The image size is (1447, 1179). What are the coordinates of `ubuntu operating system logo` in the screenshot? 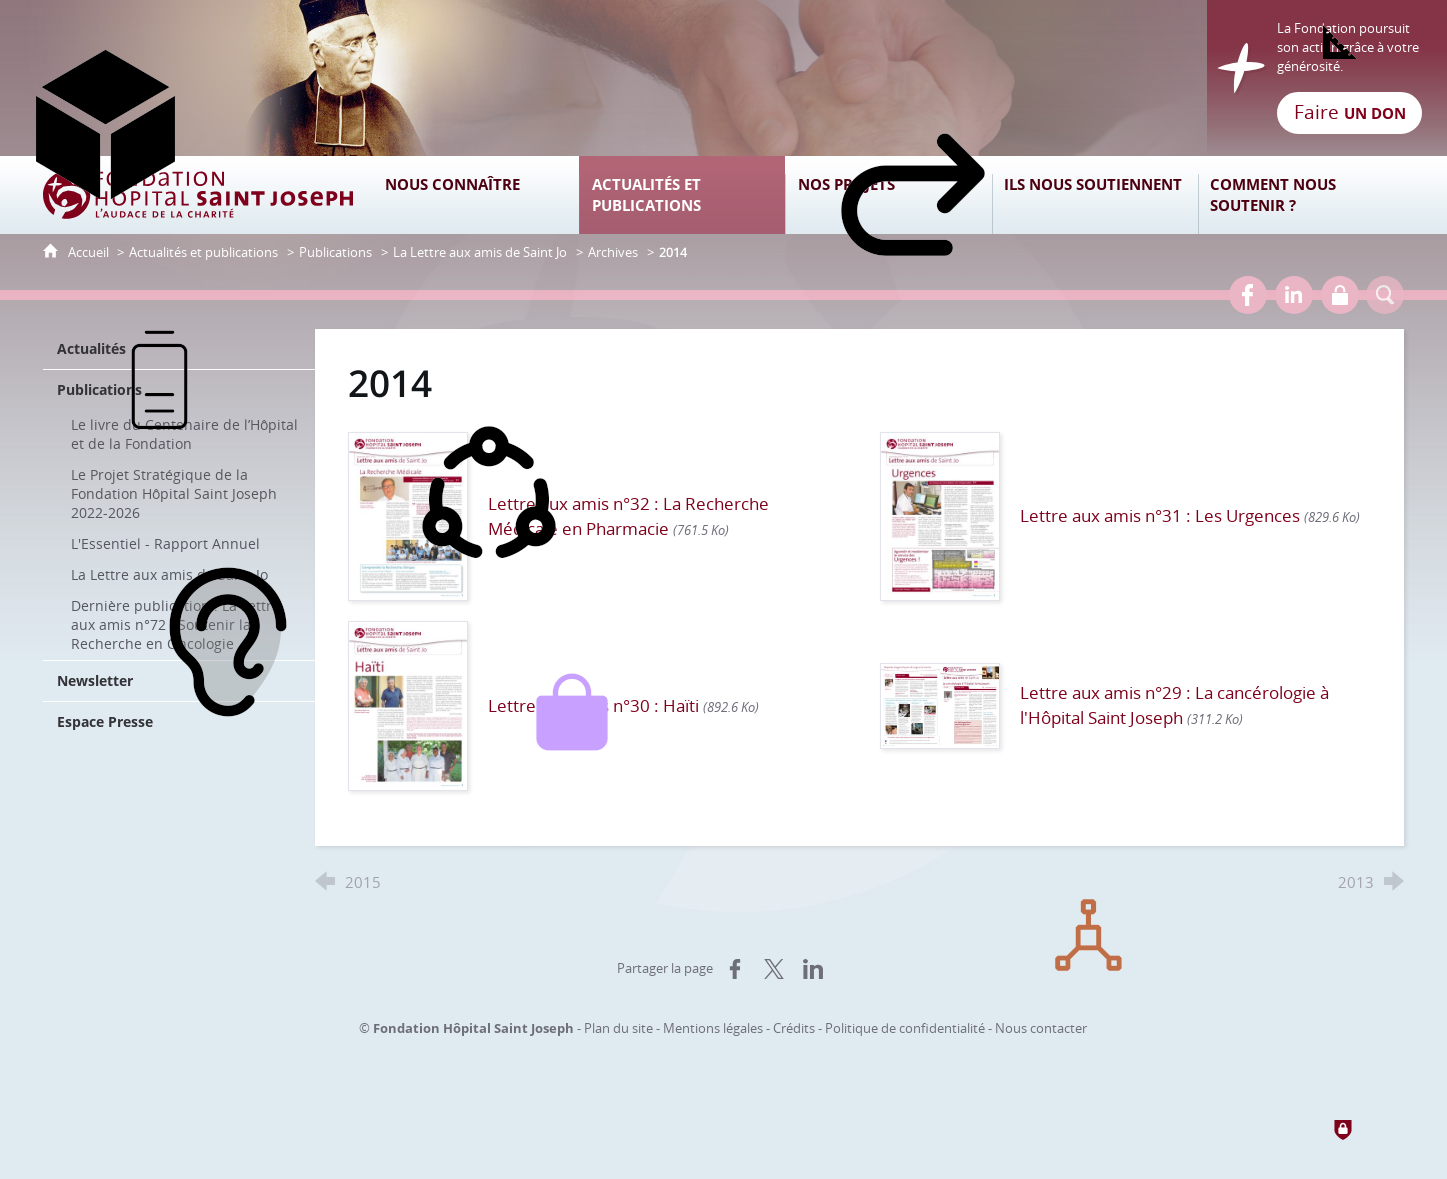 It's located at (489, 493).